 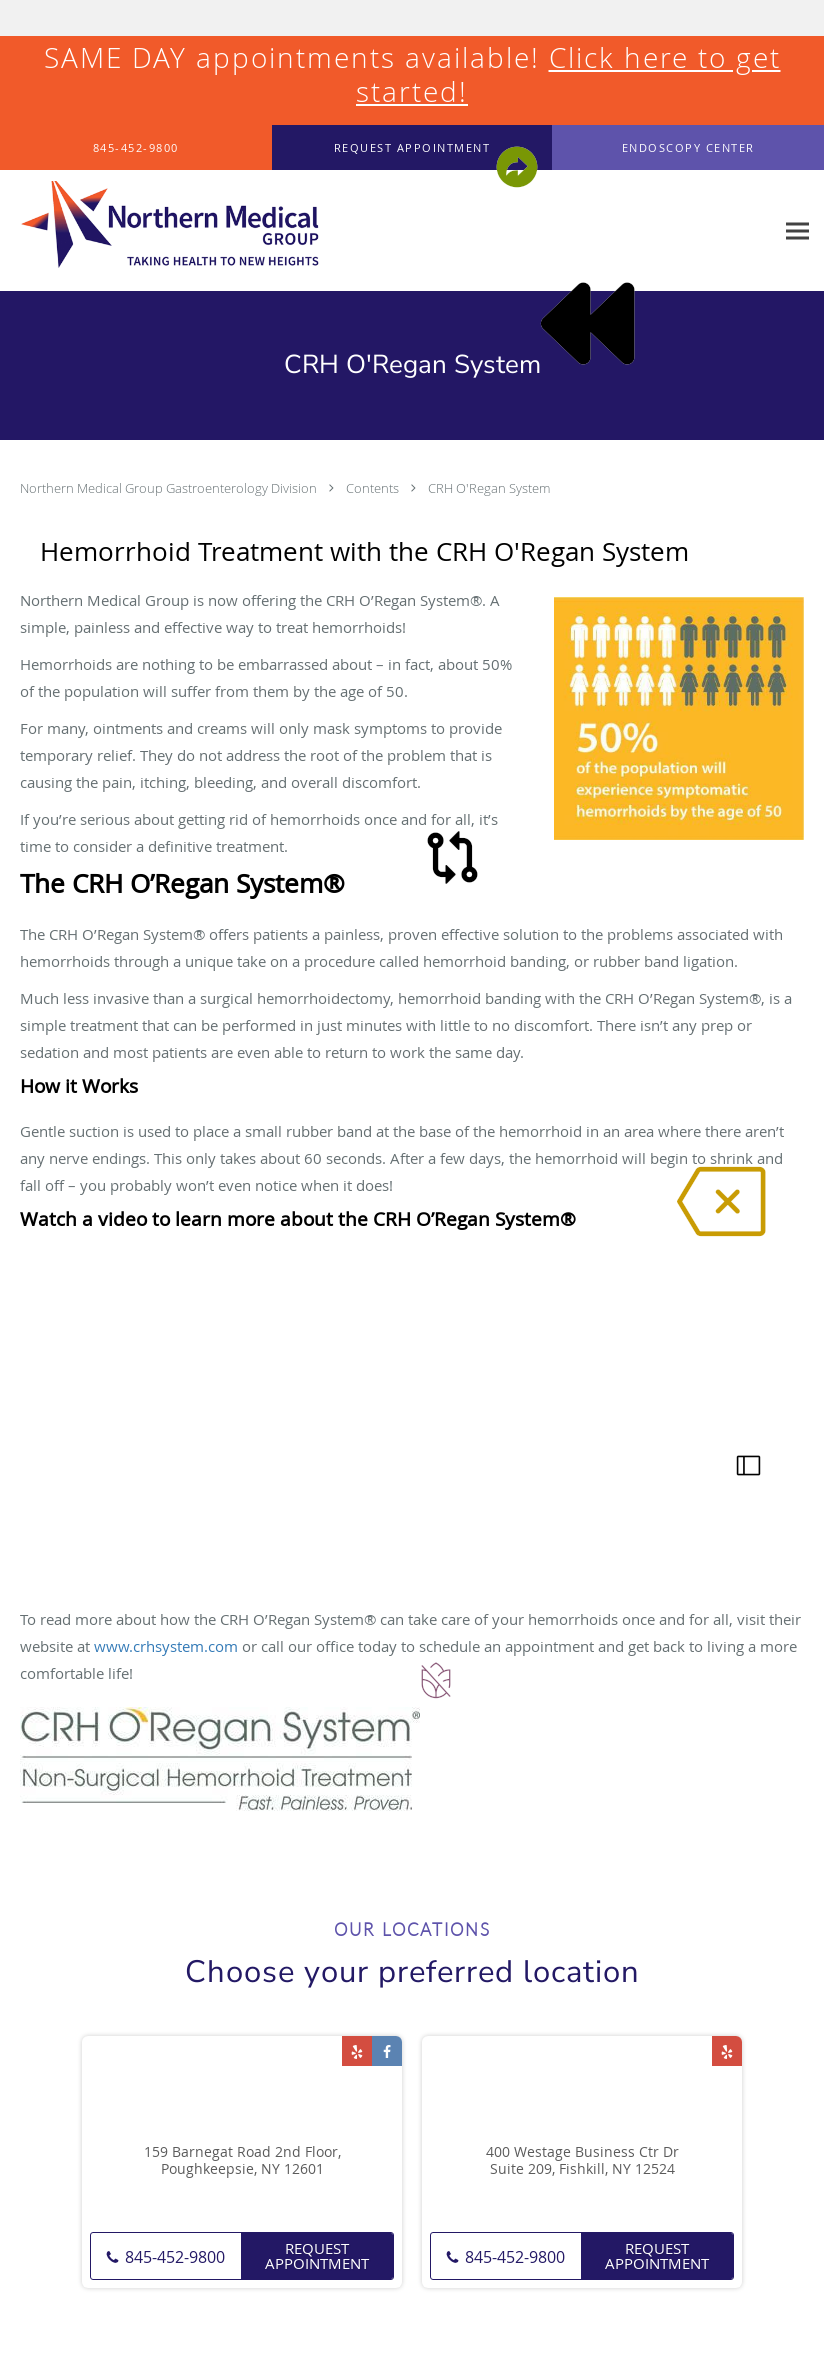 I want to click on forward or share content, so click(x=517, y=167).